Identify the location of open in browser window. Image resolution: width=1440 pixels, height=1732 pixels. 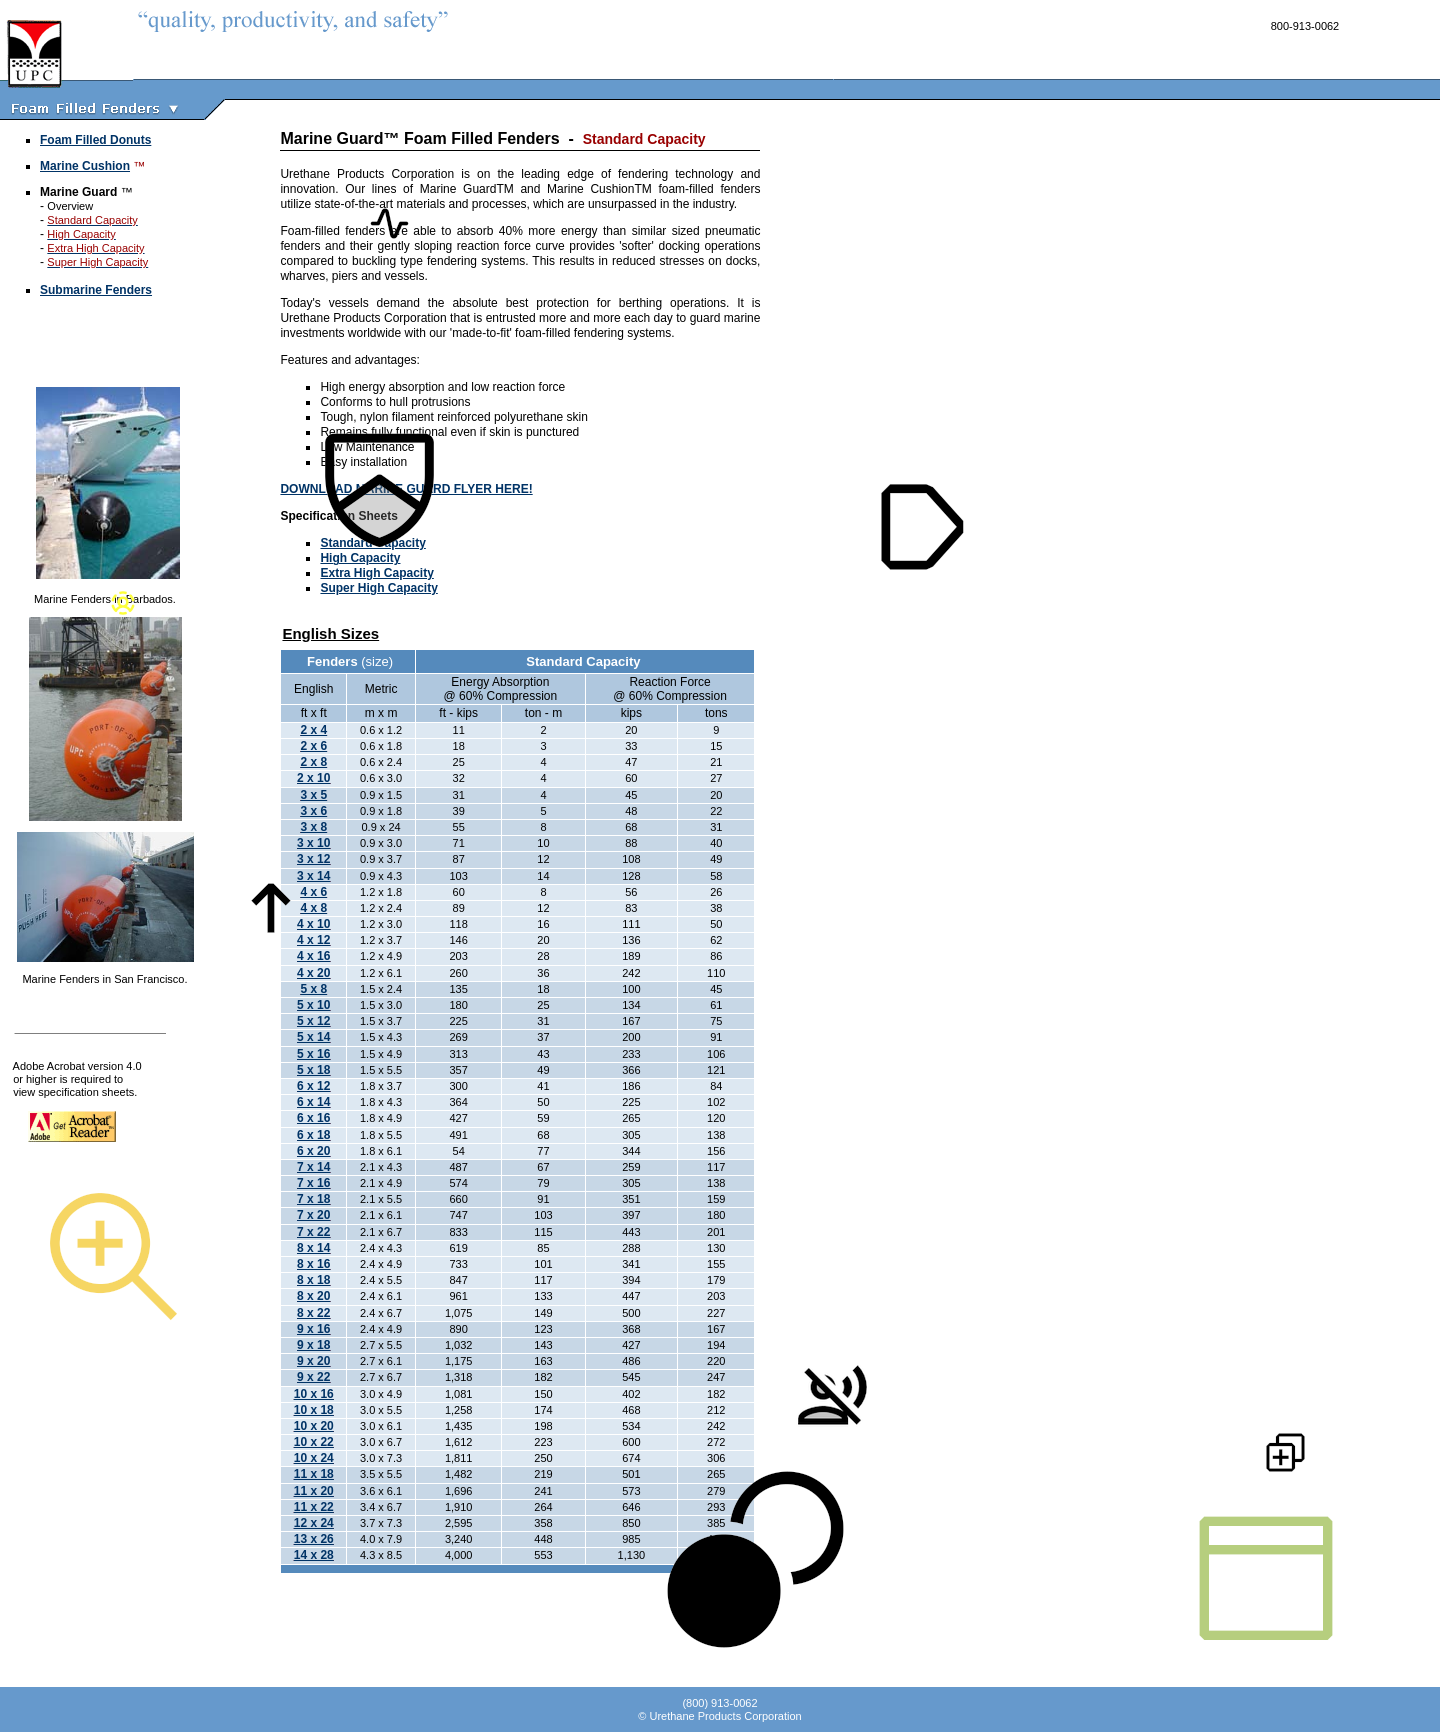
(1266, 1583).